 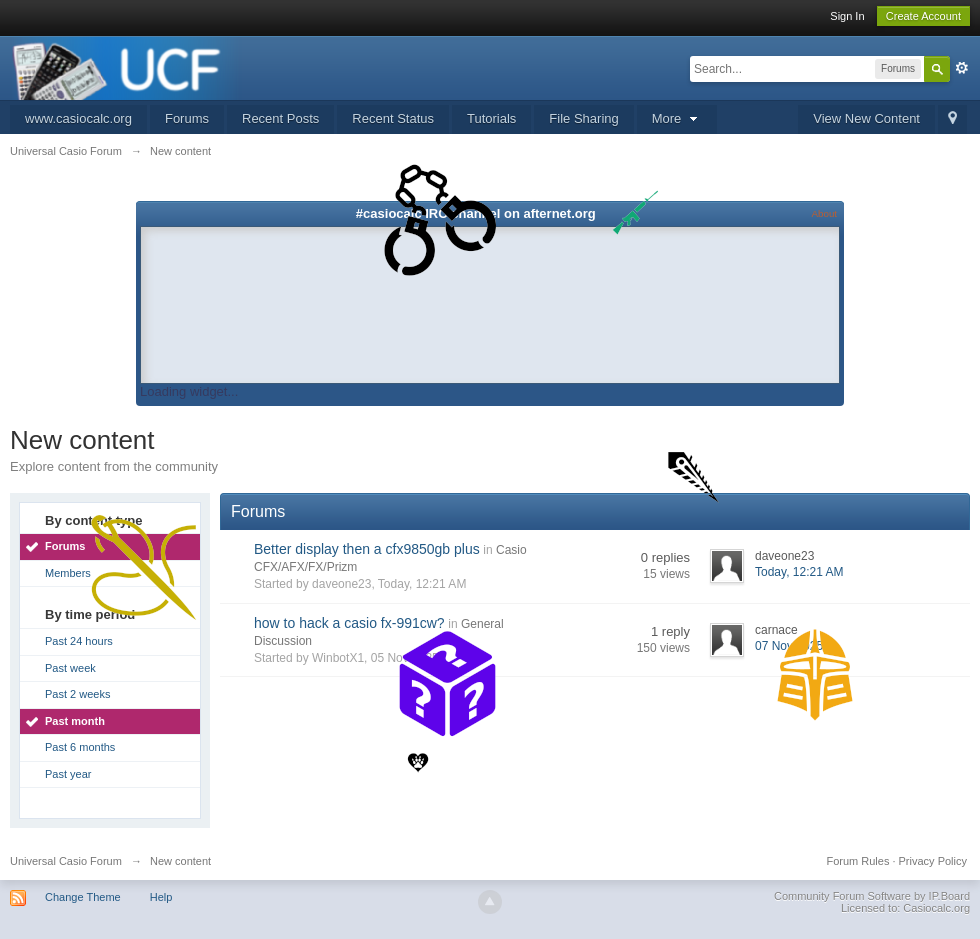 I want to click on select knight or warrior class, so click(x=815, y=673).